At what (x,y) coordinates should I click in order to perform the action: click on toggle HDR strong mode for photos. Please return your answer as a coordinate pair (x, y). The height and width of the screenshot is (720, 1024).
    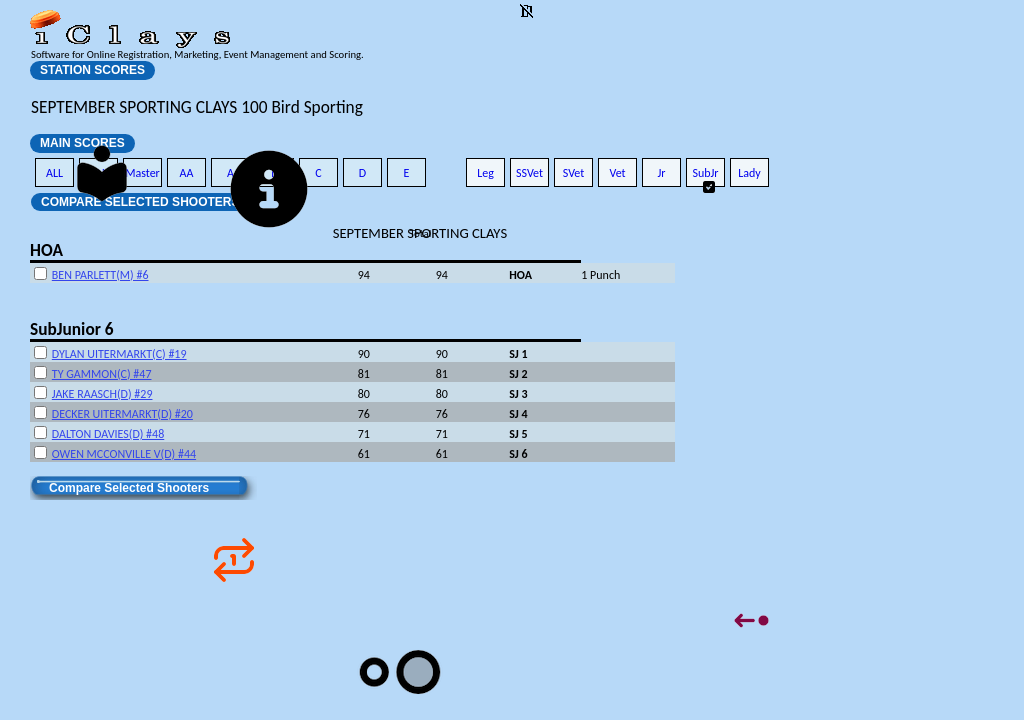
    Looking at the image, I should click on (400, 672).